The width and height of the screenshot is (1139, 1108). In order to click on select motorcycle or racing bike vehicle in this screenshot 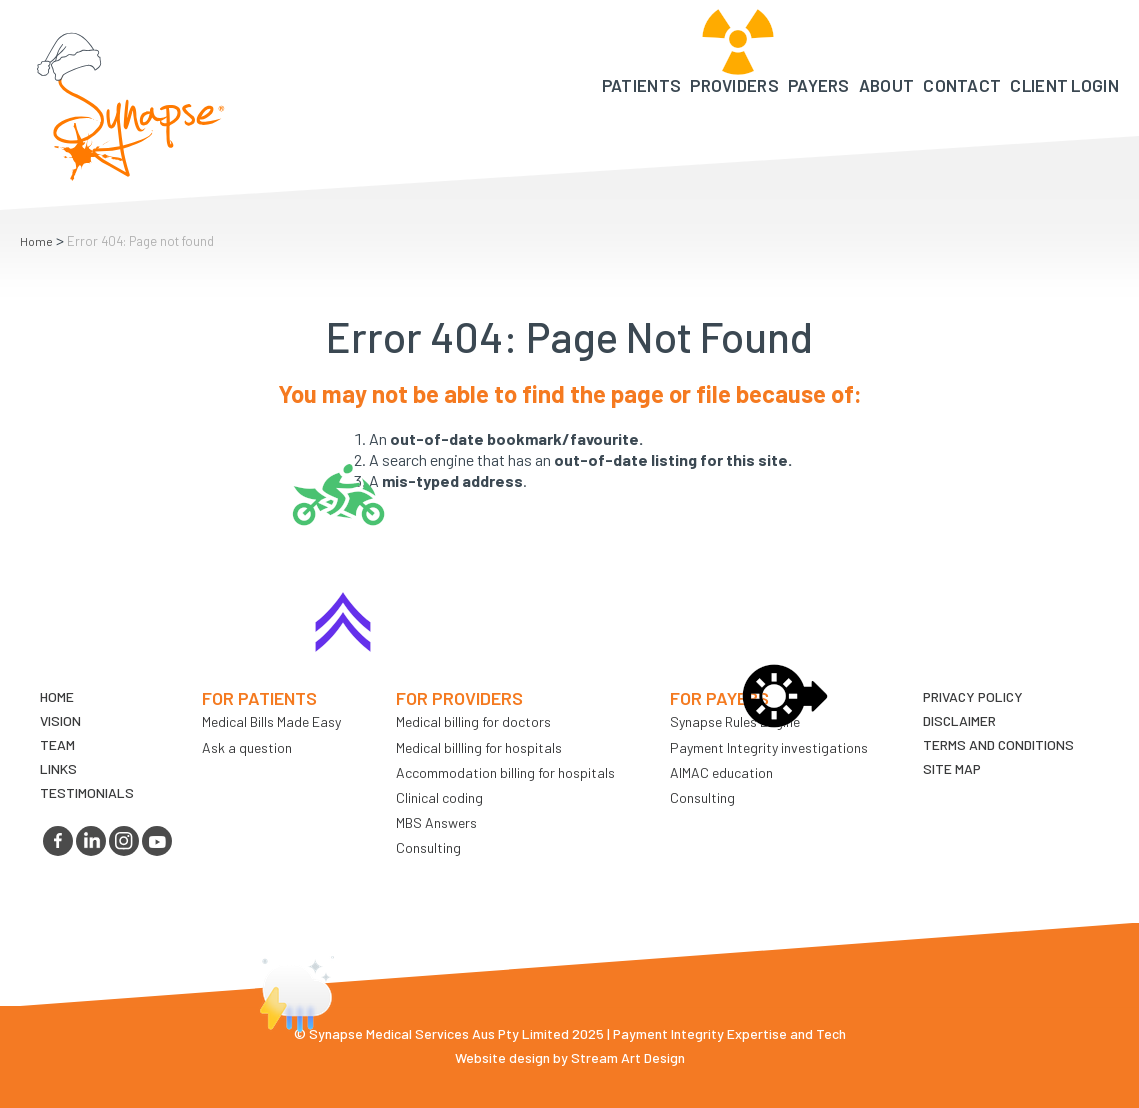, I will do `click(336, 491)`.